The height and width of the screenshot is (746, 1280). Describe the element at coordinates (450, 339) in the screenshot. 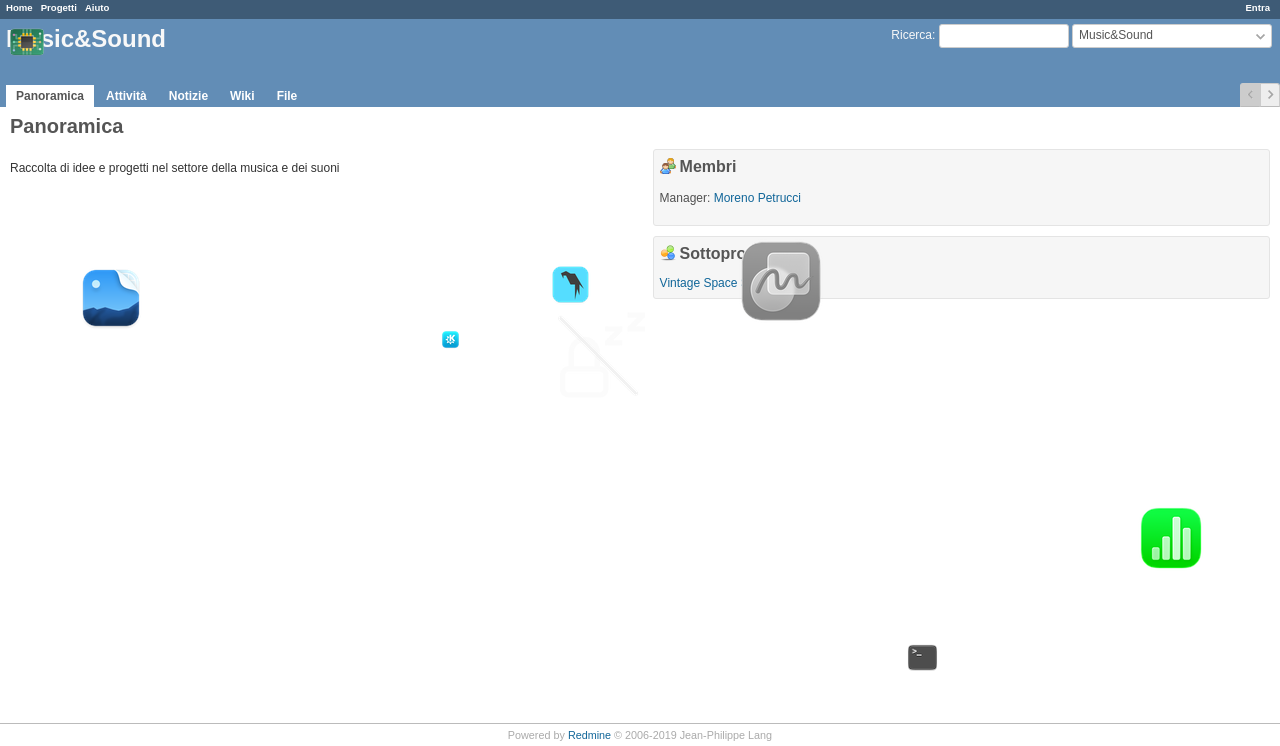

I see `launch kde desktop environment settings` at that location.